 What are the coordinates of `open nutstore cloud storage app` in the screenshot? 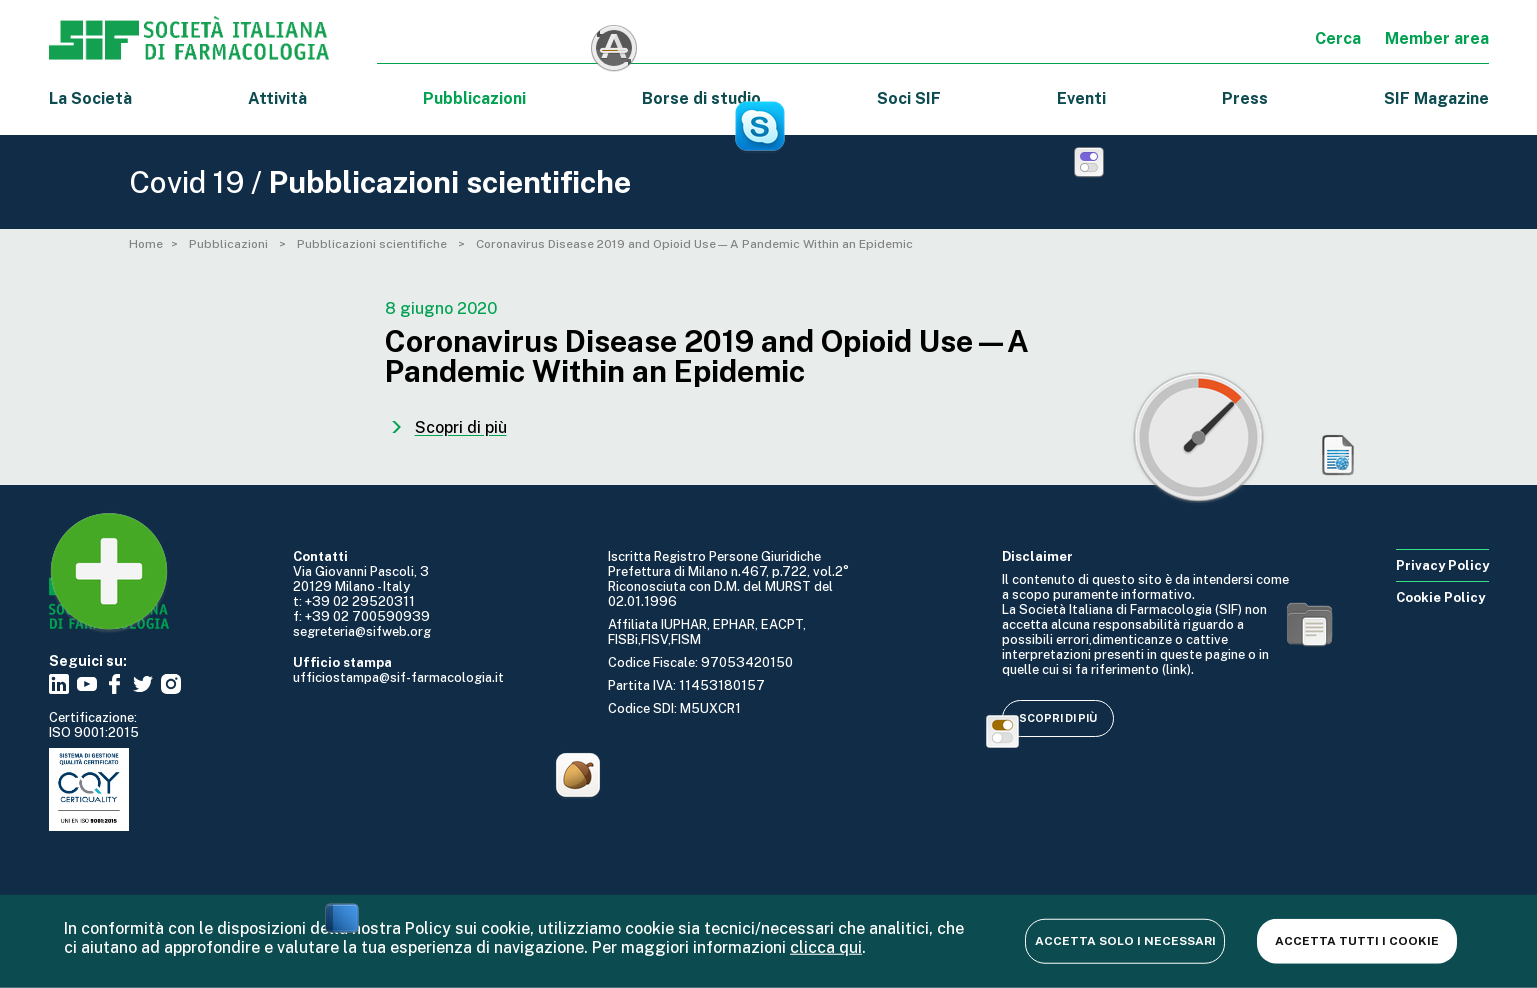 It's located at (578, 775).